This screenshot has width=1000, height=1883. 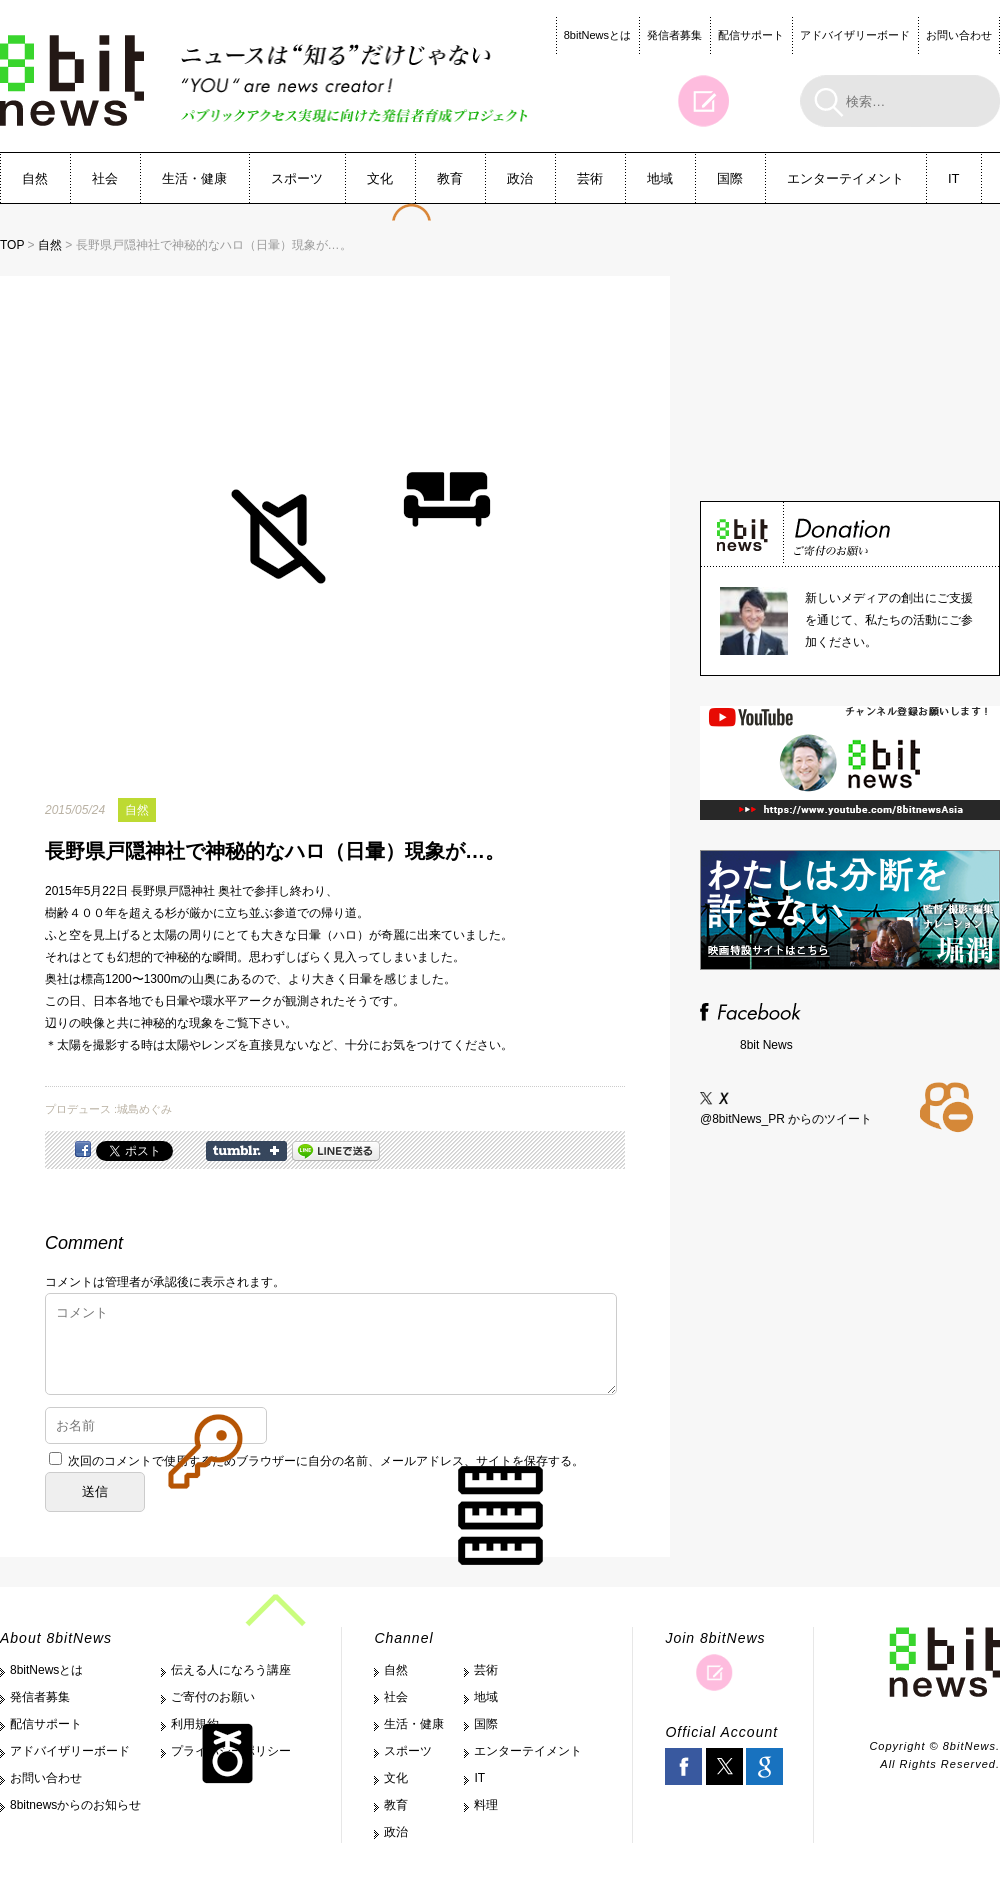 I want to click on github copilot is blocked or disabled, so click(x=947, y=1106).